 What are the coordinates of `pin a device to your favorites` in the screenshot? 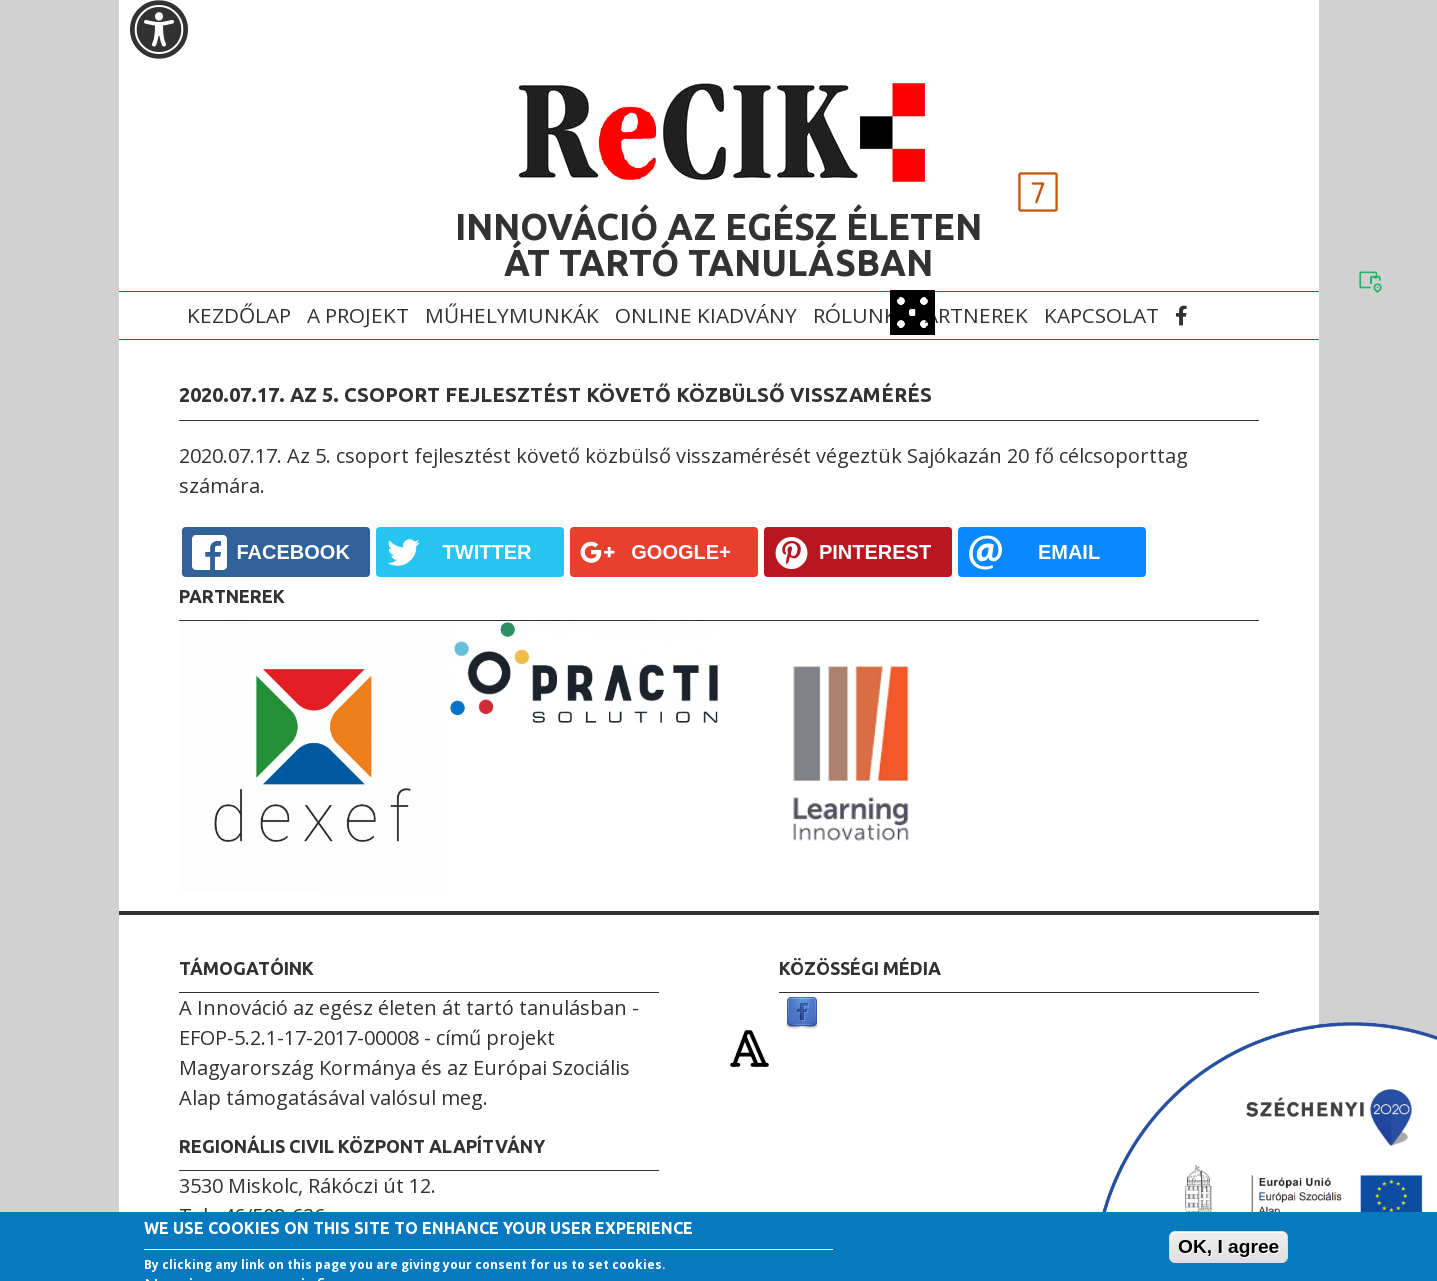 It's located at (1370, 281).